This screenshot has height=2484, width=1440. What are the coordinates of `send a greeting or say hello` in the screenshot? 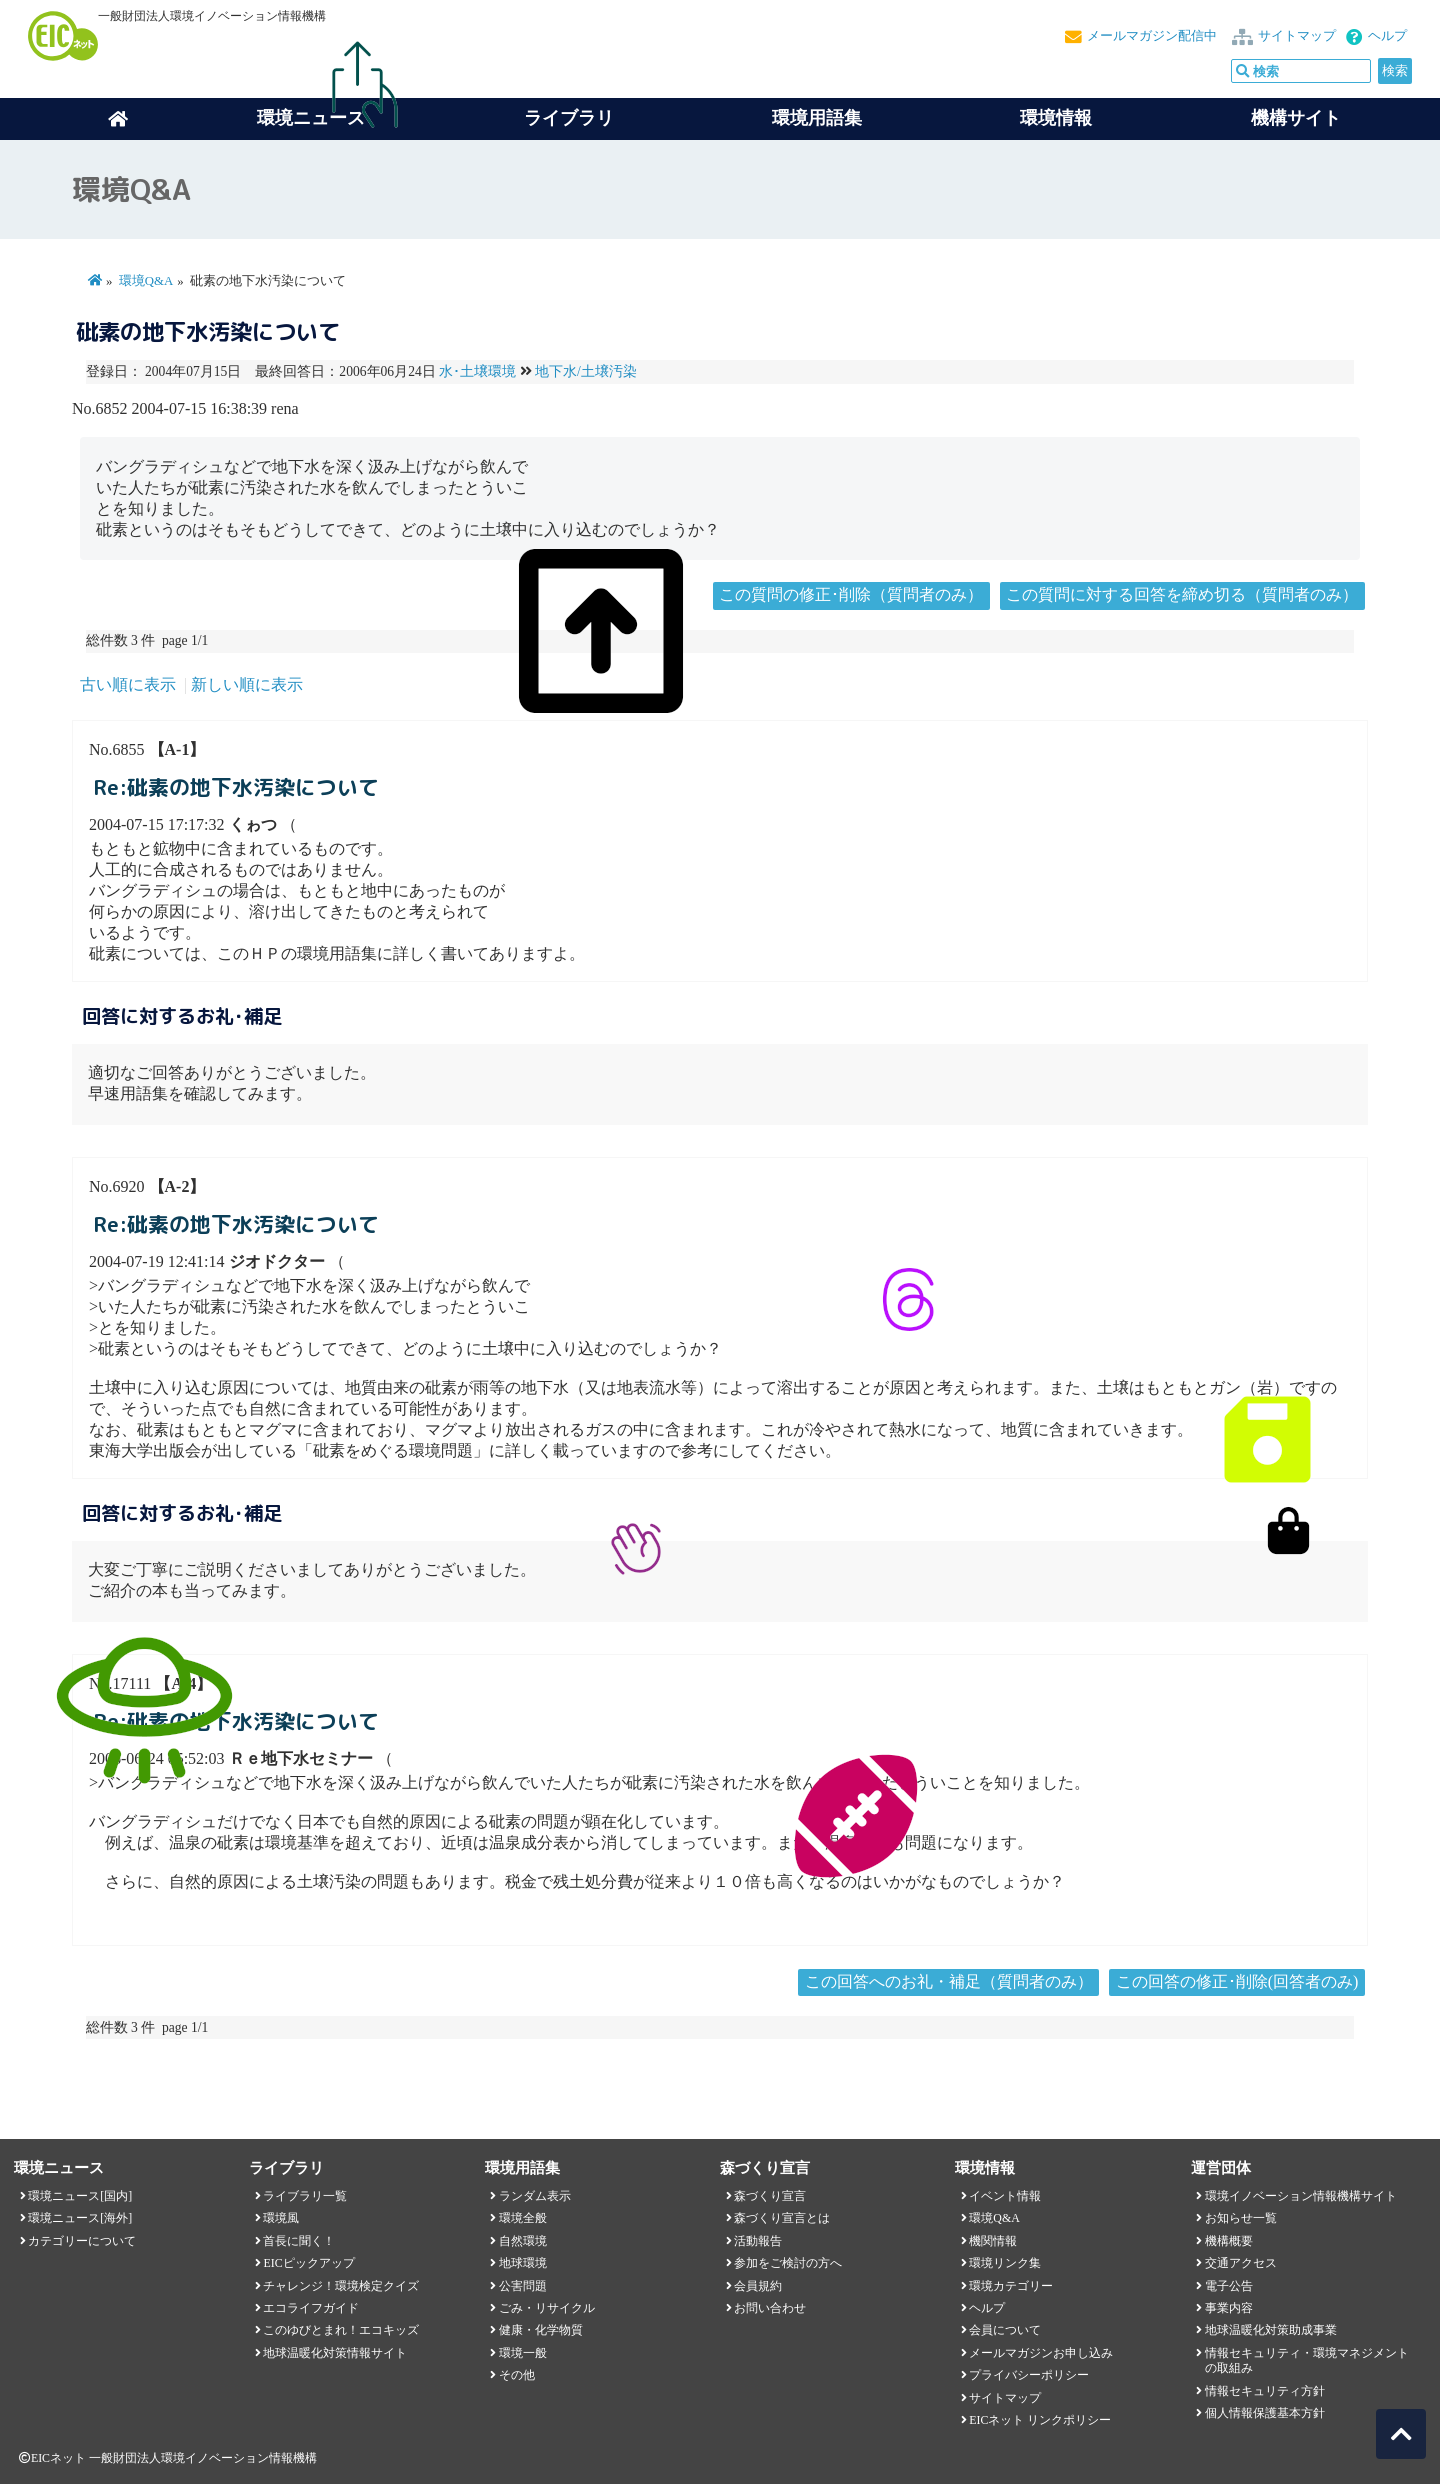 It's located at (636, 1548).